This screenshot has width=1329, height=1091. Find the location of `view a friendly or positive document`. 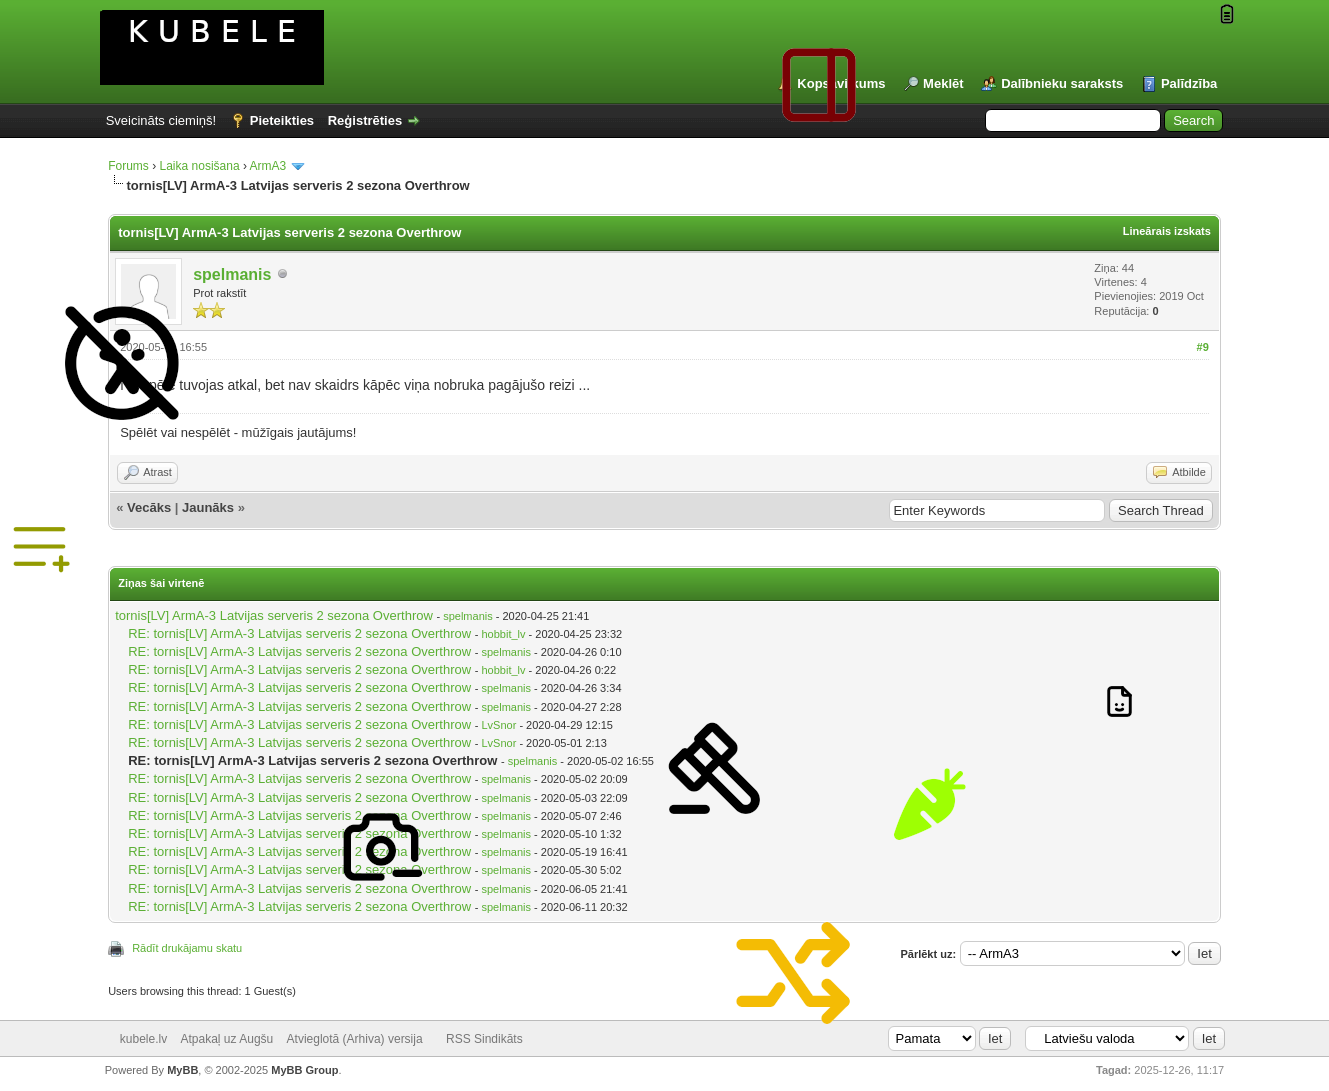

view a friendly or positive document is located at coordinates (1119, 701).